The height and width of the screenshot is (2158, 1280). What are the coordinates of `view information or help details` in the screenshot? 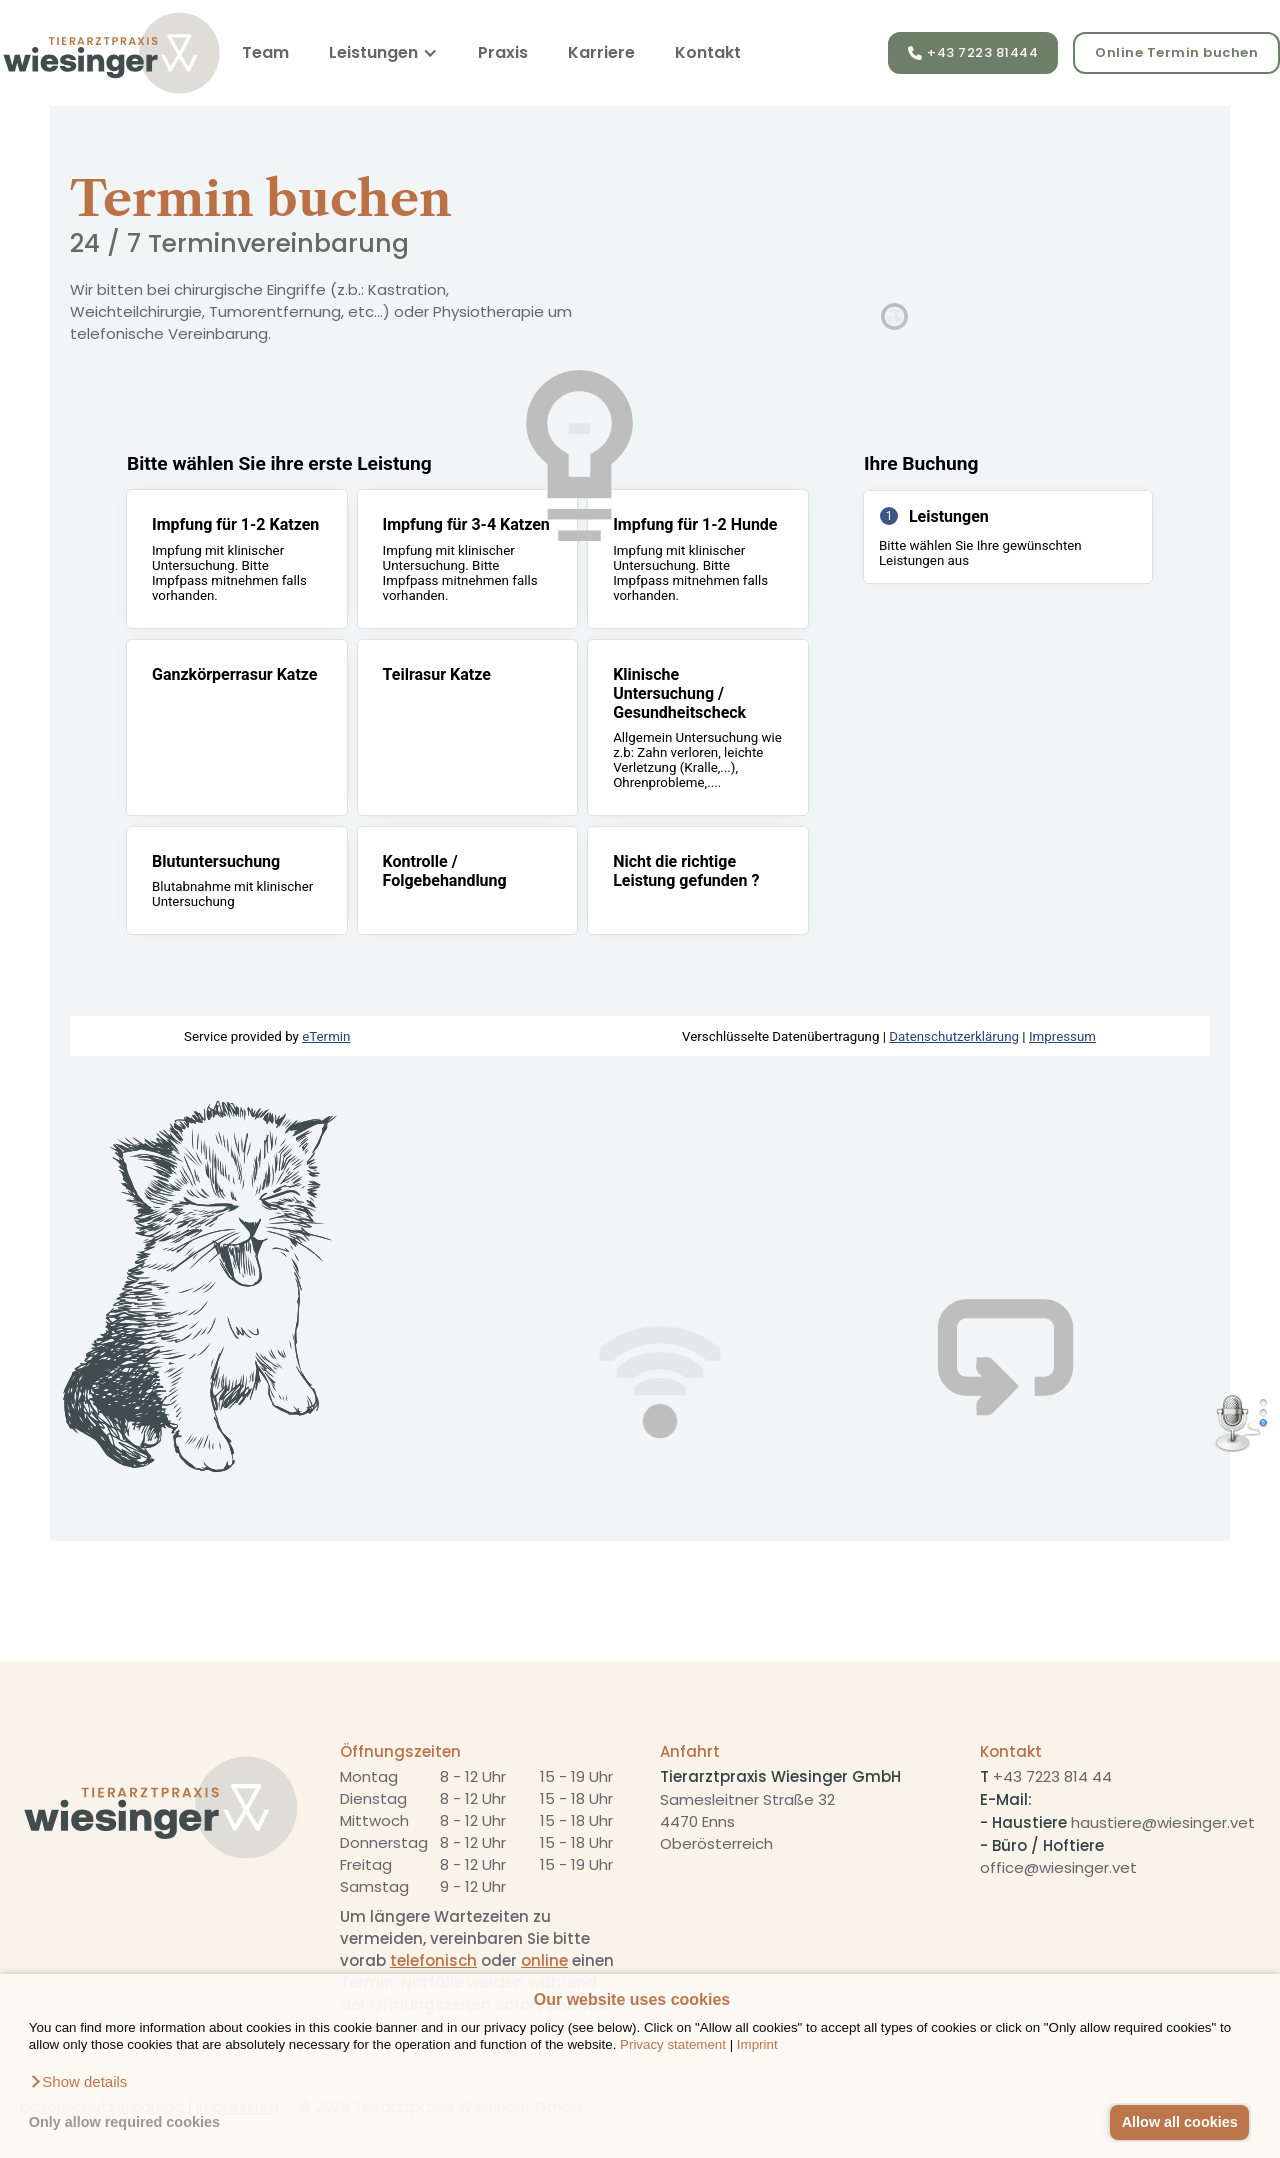 It's located at (579, 455).